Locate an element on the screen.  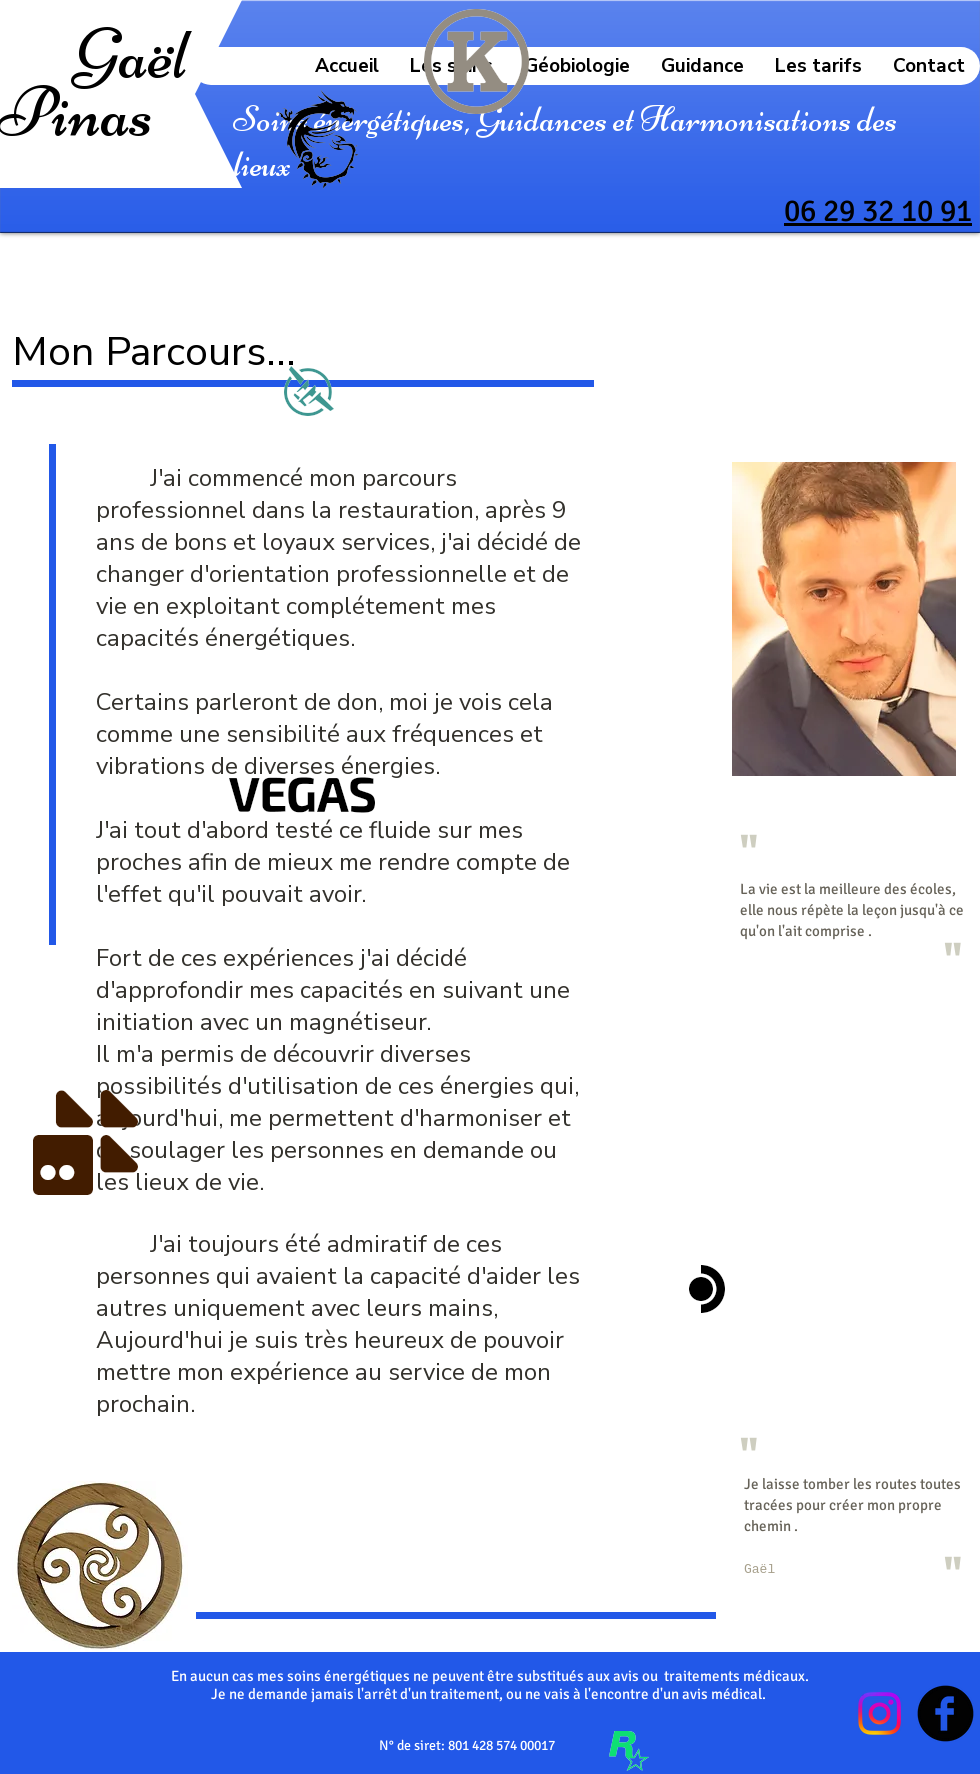
open the Floatplane streaming platform is located at coordinates (309, 391).